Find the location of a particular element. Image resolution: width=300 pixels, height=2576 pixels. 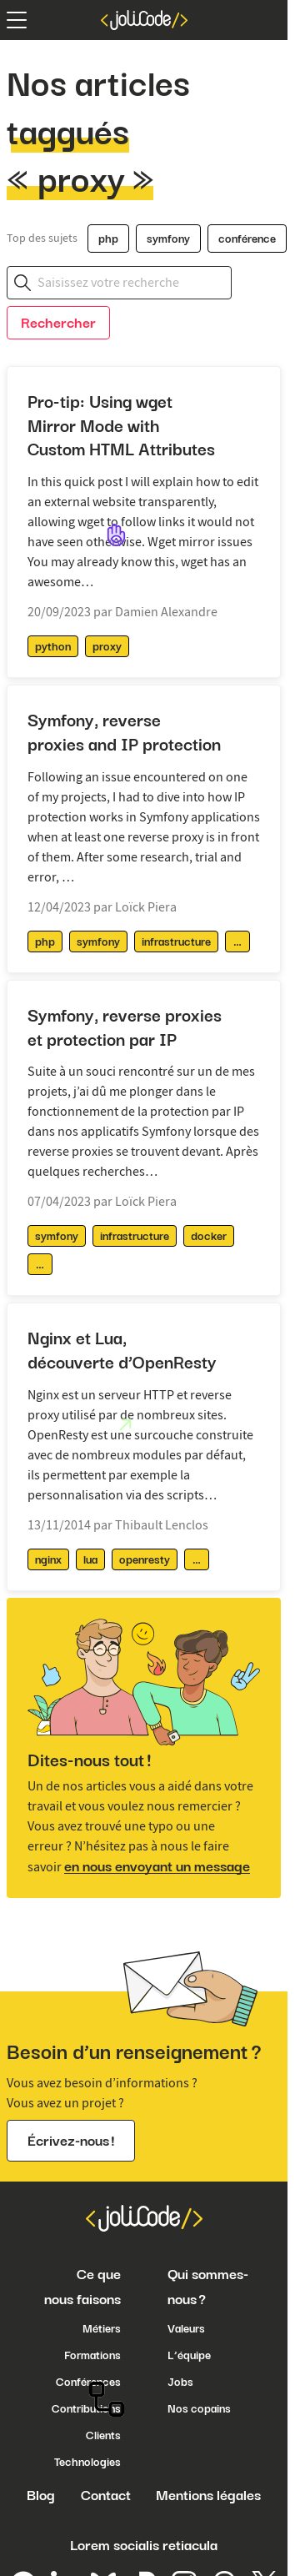

open link in new tab or window is located at coordinates (125, 1424).